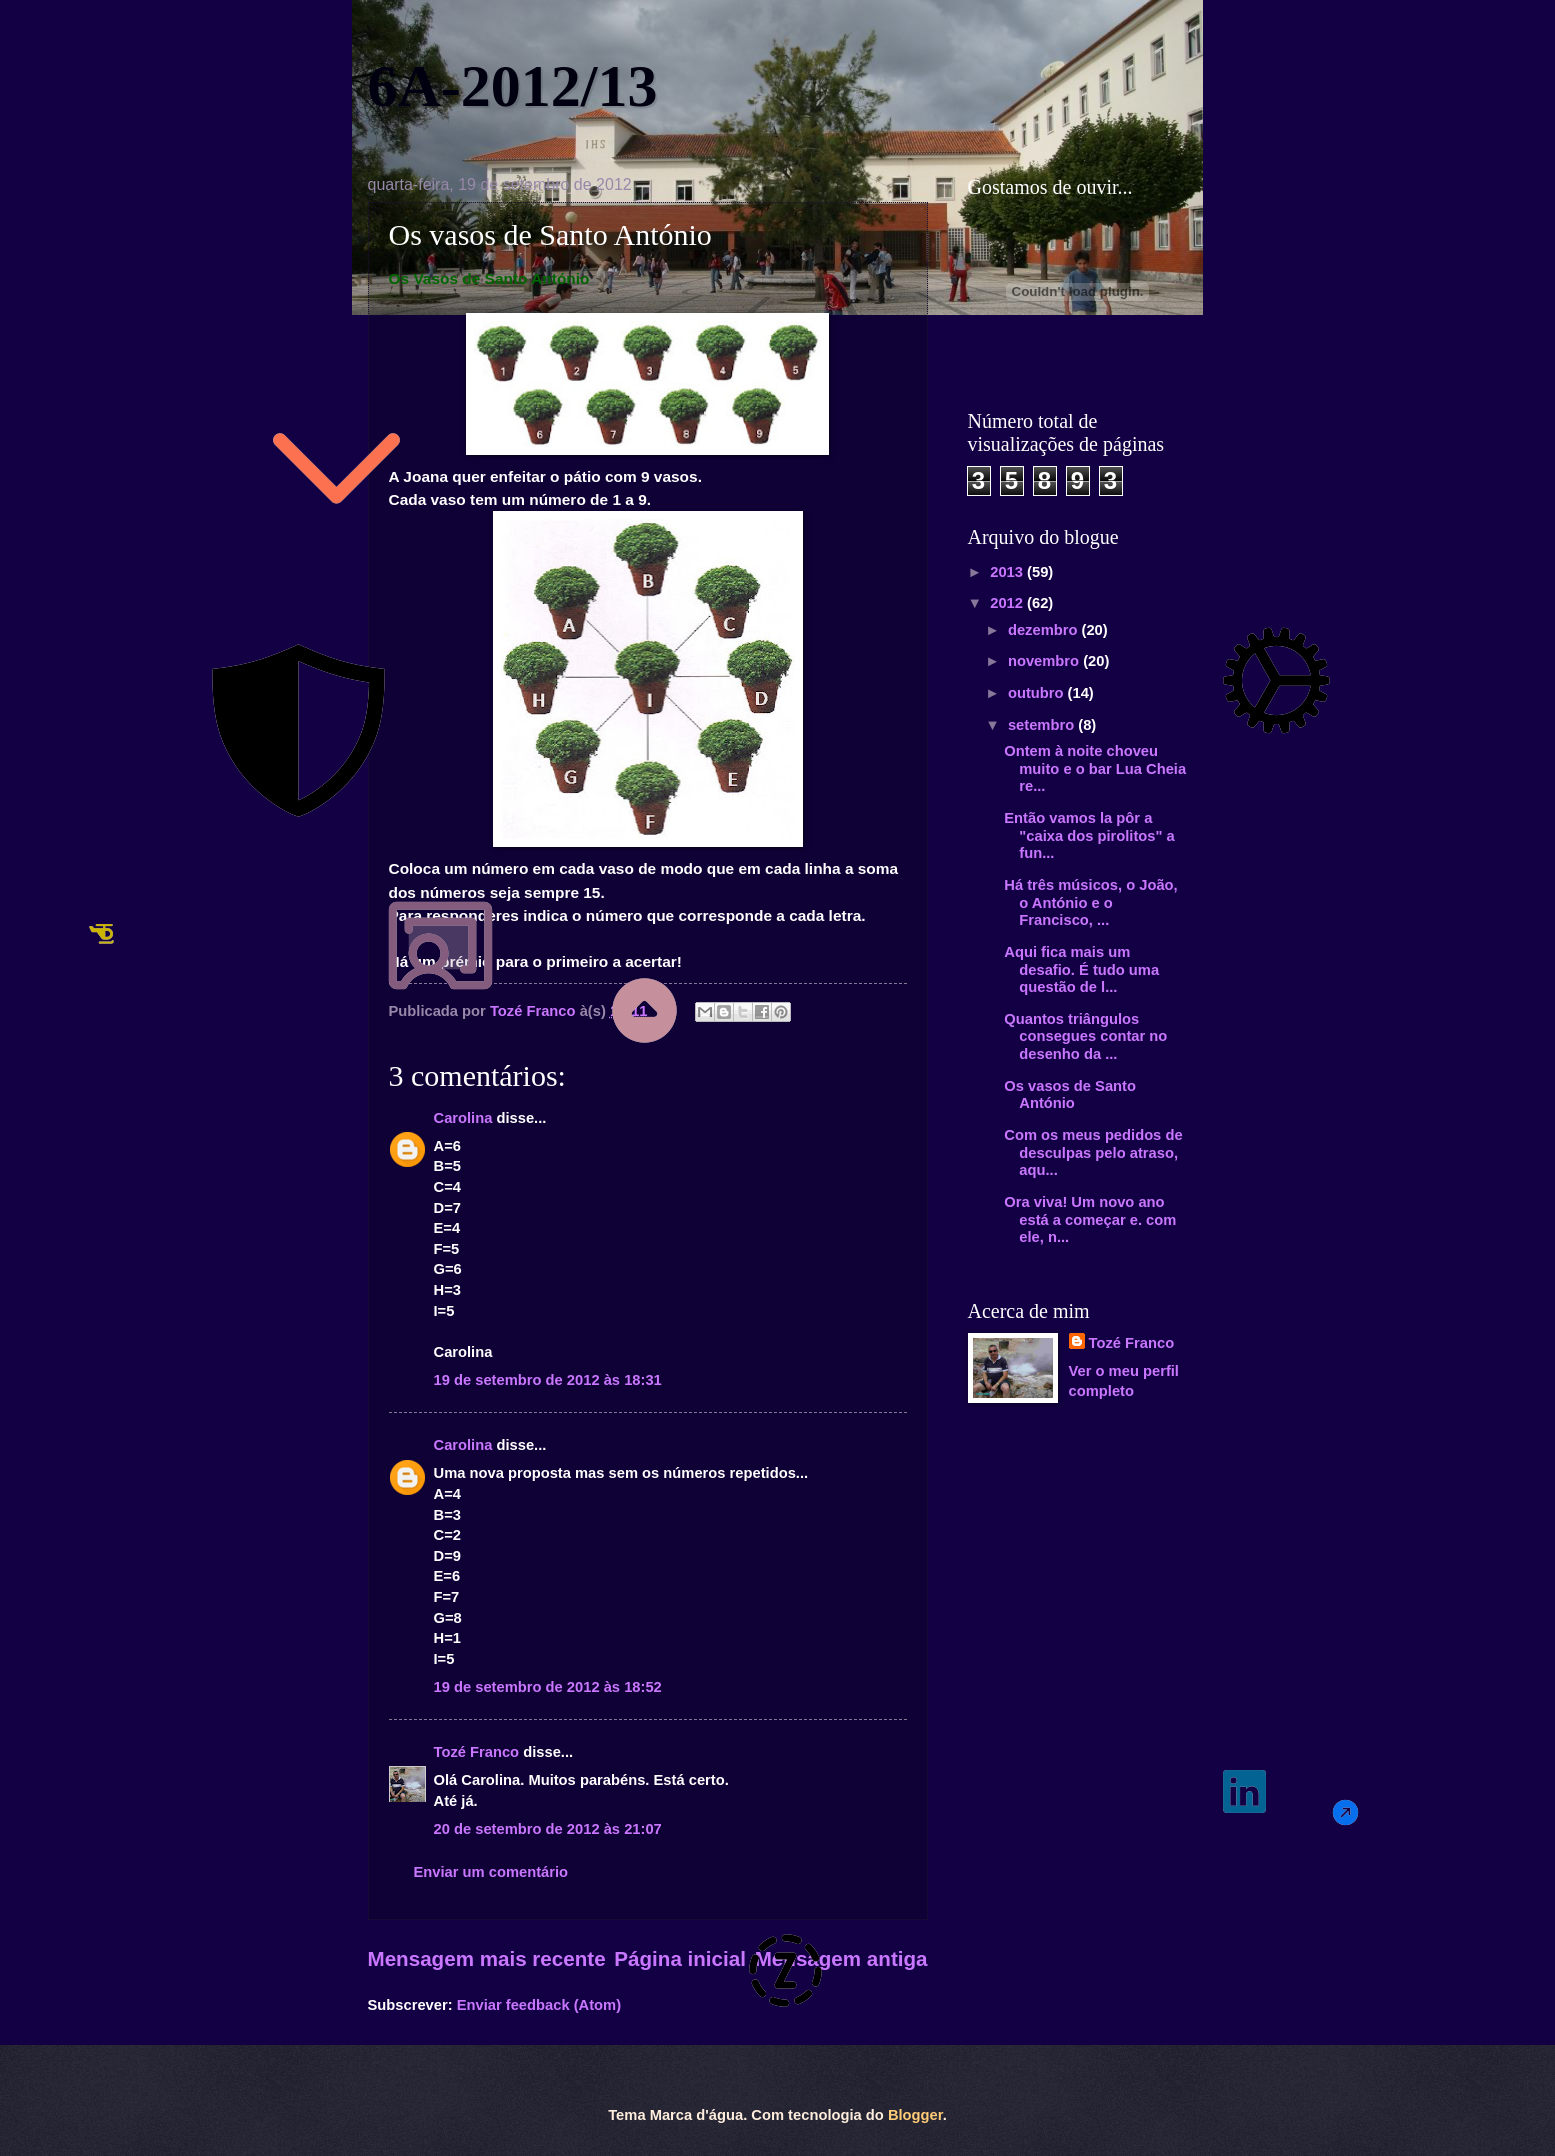  Describe the element at coordinates (1244, 1791) in the screenshot. I see `connect with LinkedIn` at that location.